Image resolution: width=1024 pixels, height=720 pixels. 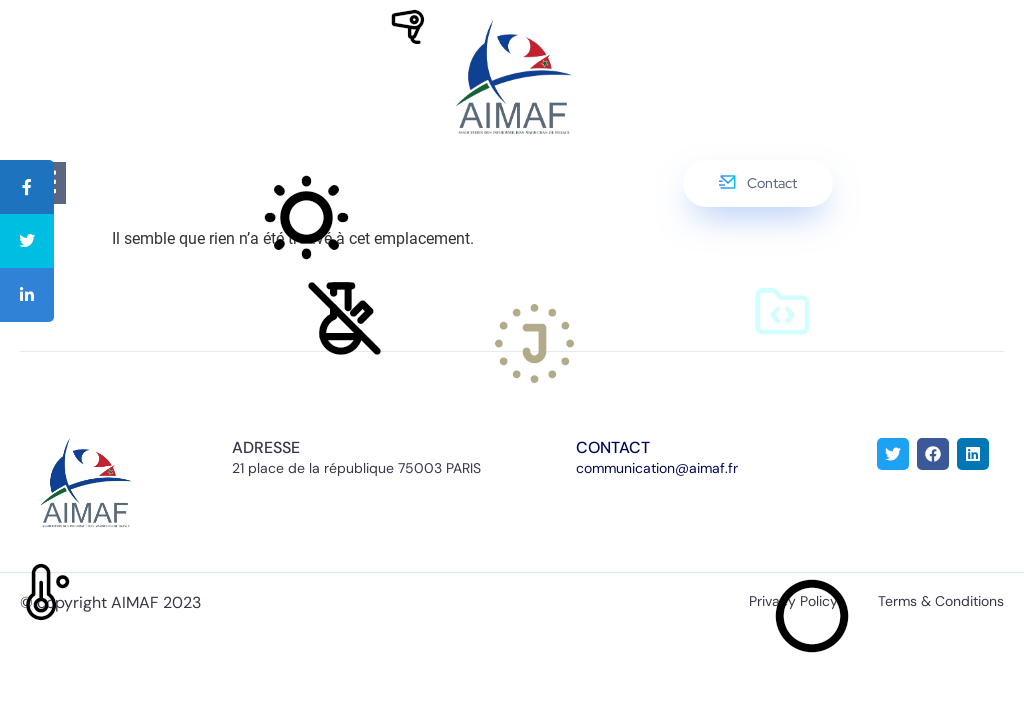 What do you see at coordinates (43, 592) in the screenshot?
I see `view current temperature reading` at bounding box center [43, 592].